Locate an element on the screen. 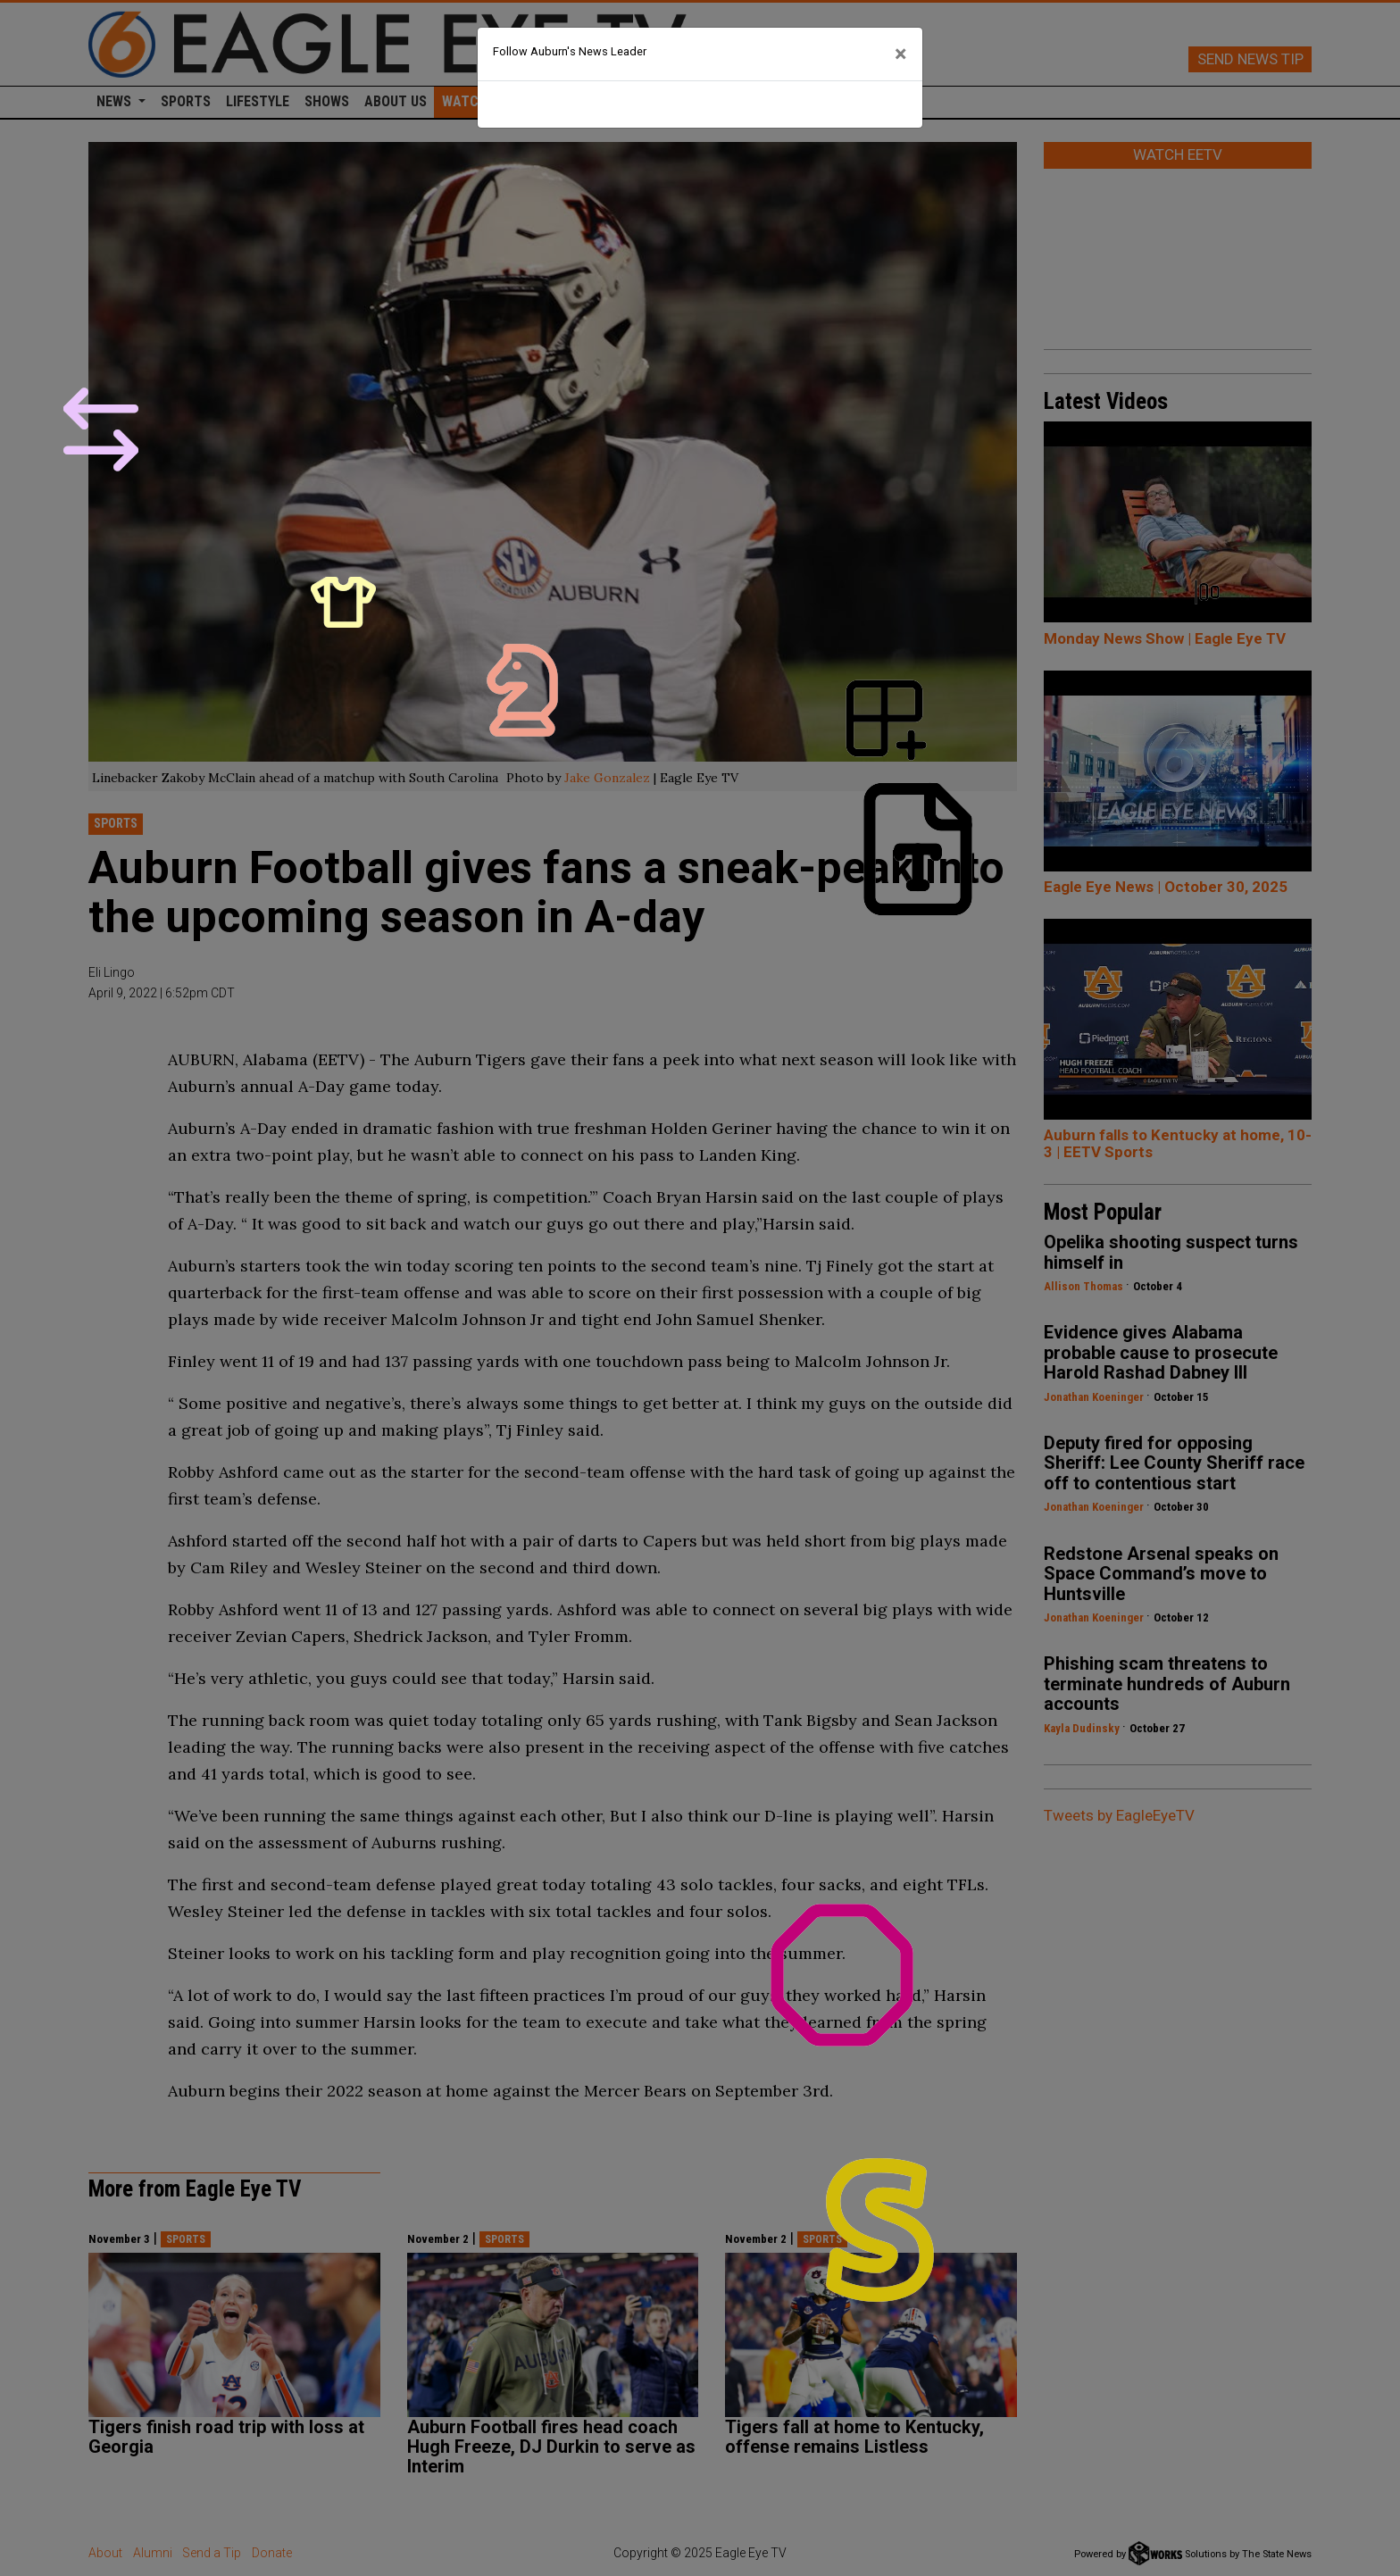 This screenshot has height=2576, width=1400. align items to the start horizontally is located at coordinates (1207, 592).